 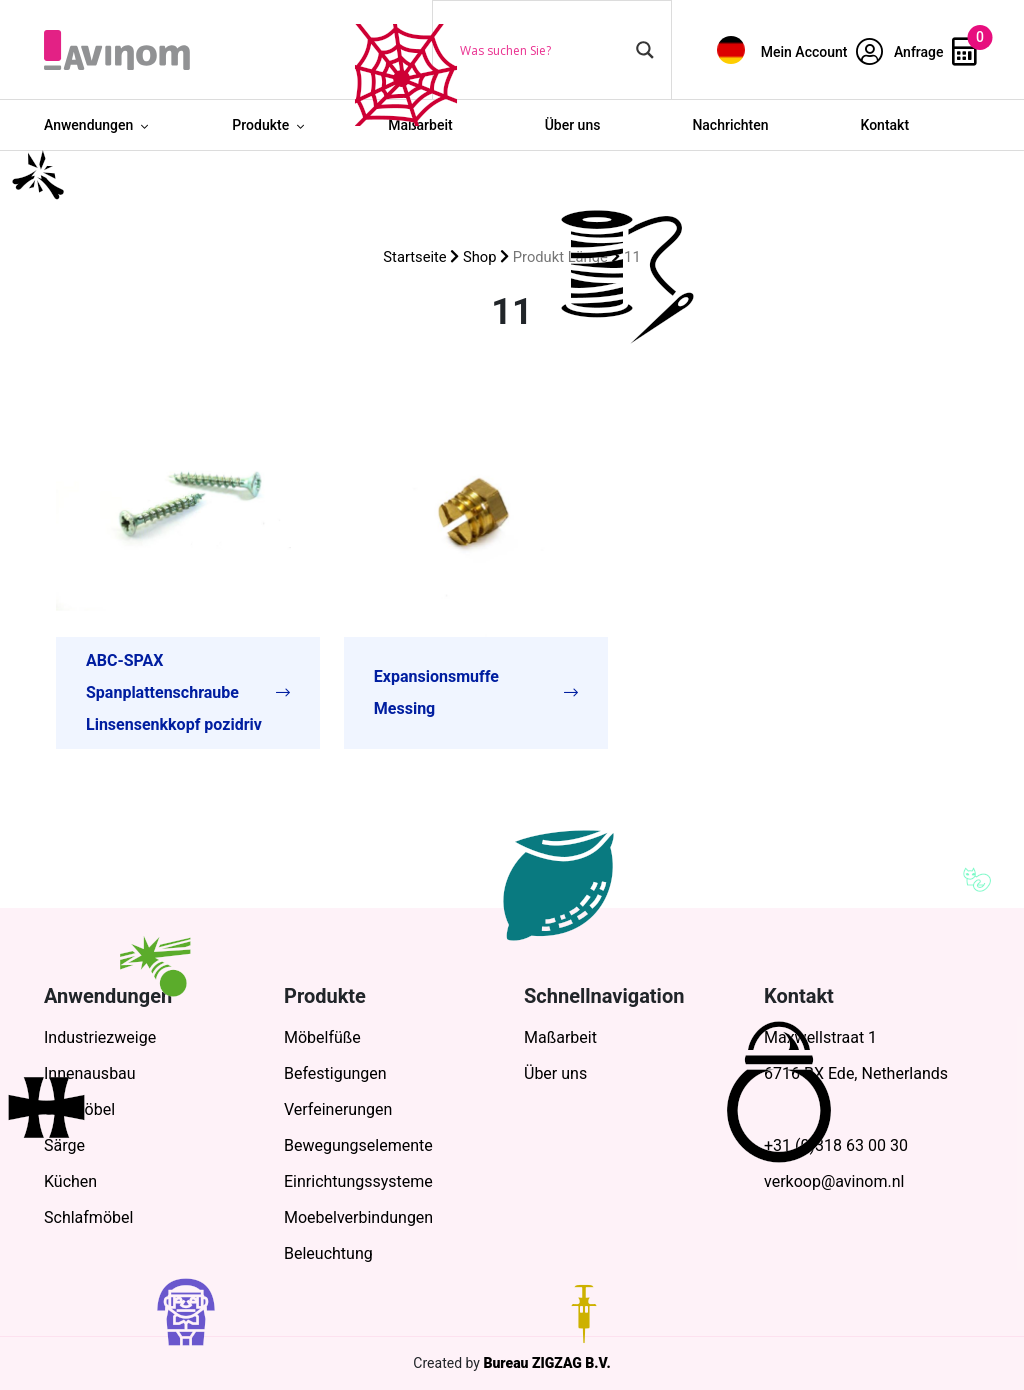 What do you see at coordinates (46, 1107) in the screenshot?
I see `indicates a cursed or unholy location` at bounding box center [46, 1107].